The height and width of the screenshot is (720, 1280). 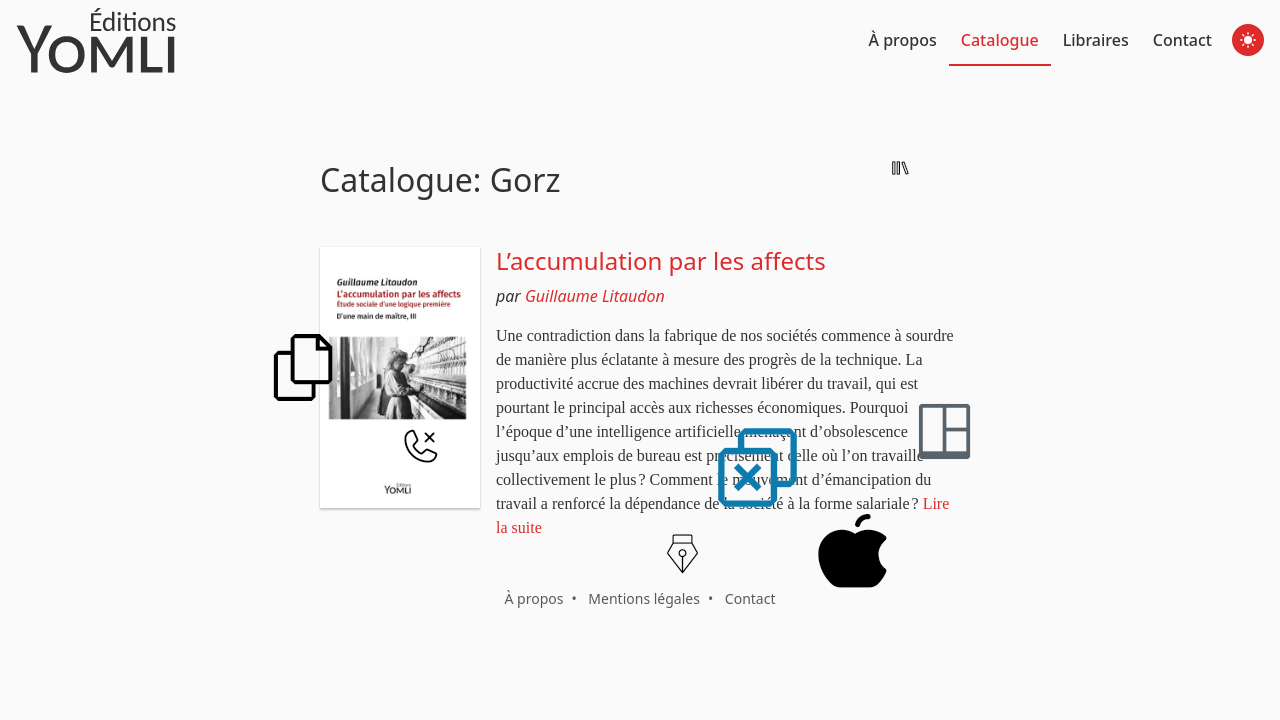 I want to click on browse files in the explorer panel, so click(x=304, y=367).